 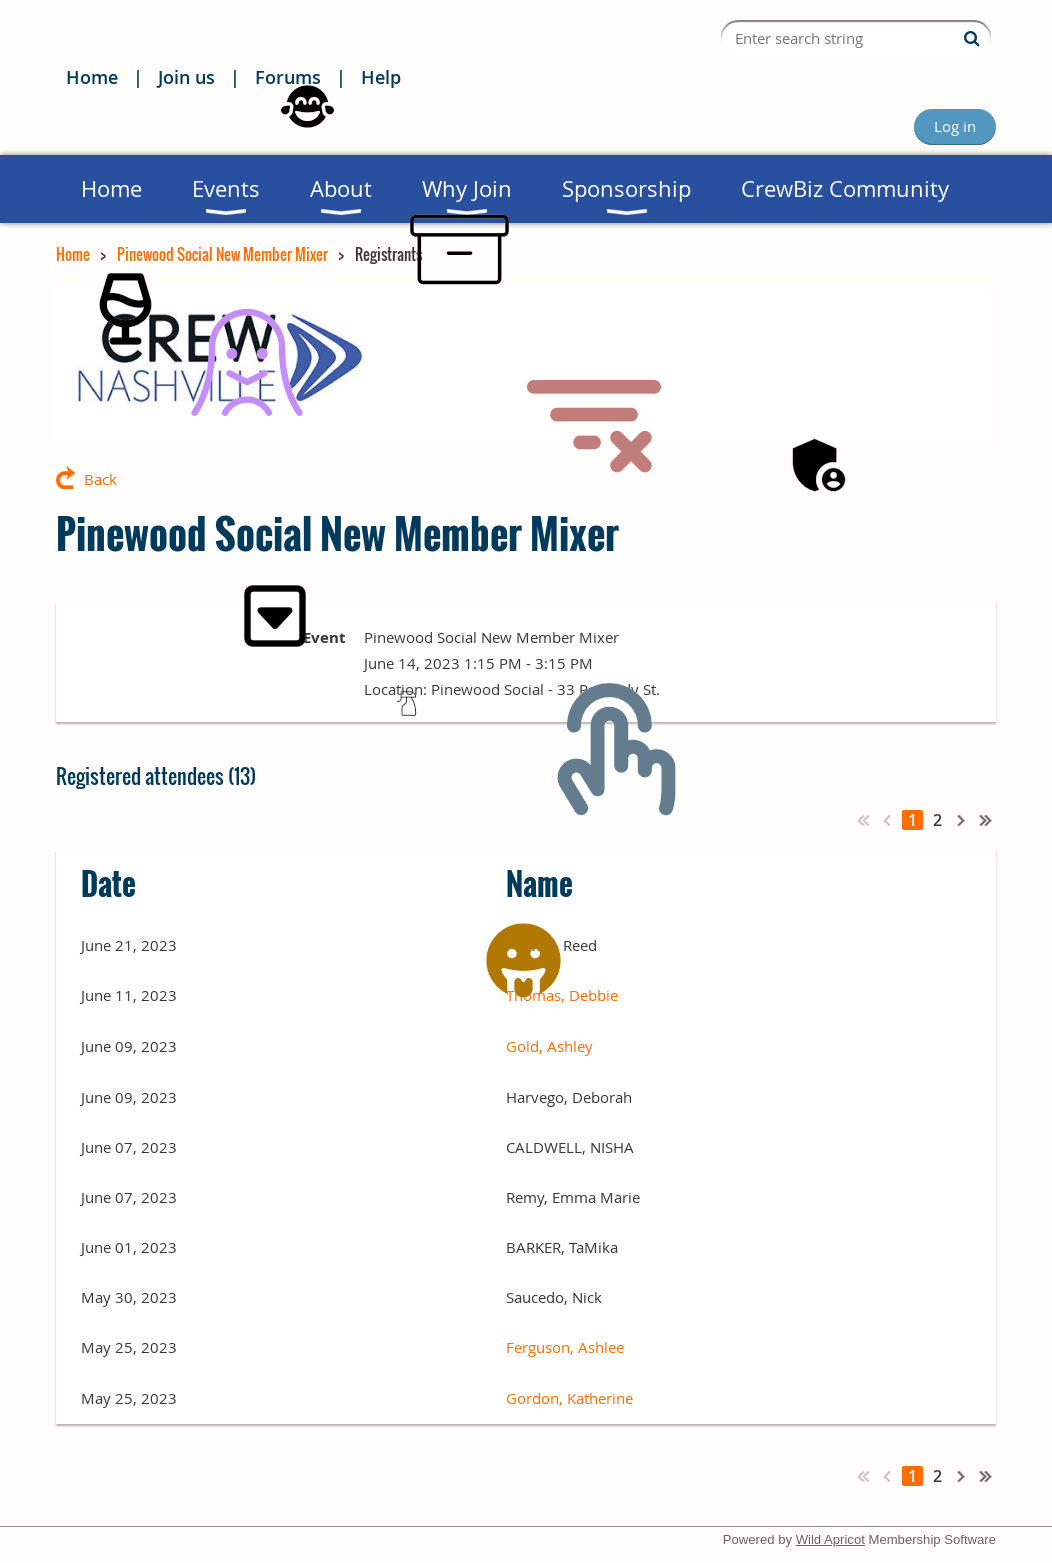 I want to click on add a laughing emoji reaction, so click(x=307, y=106).